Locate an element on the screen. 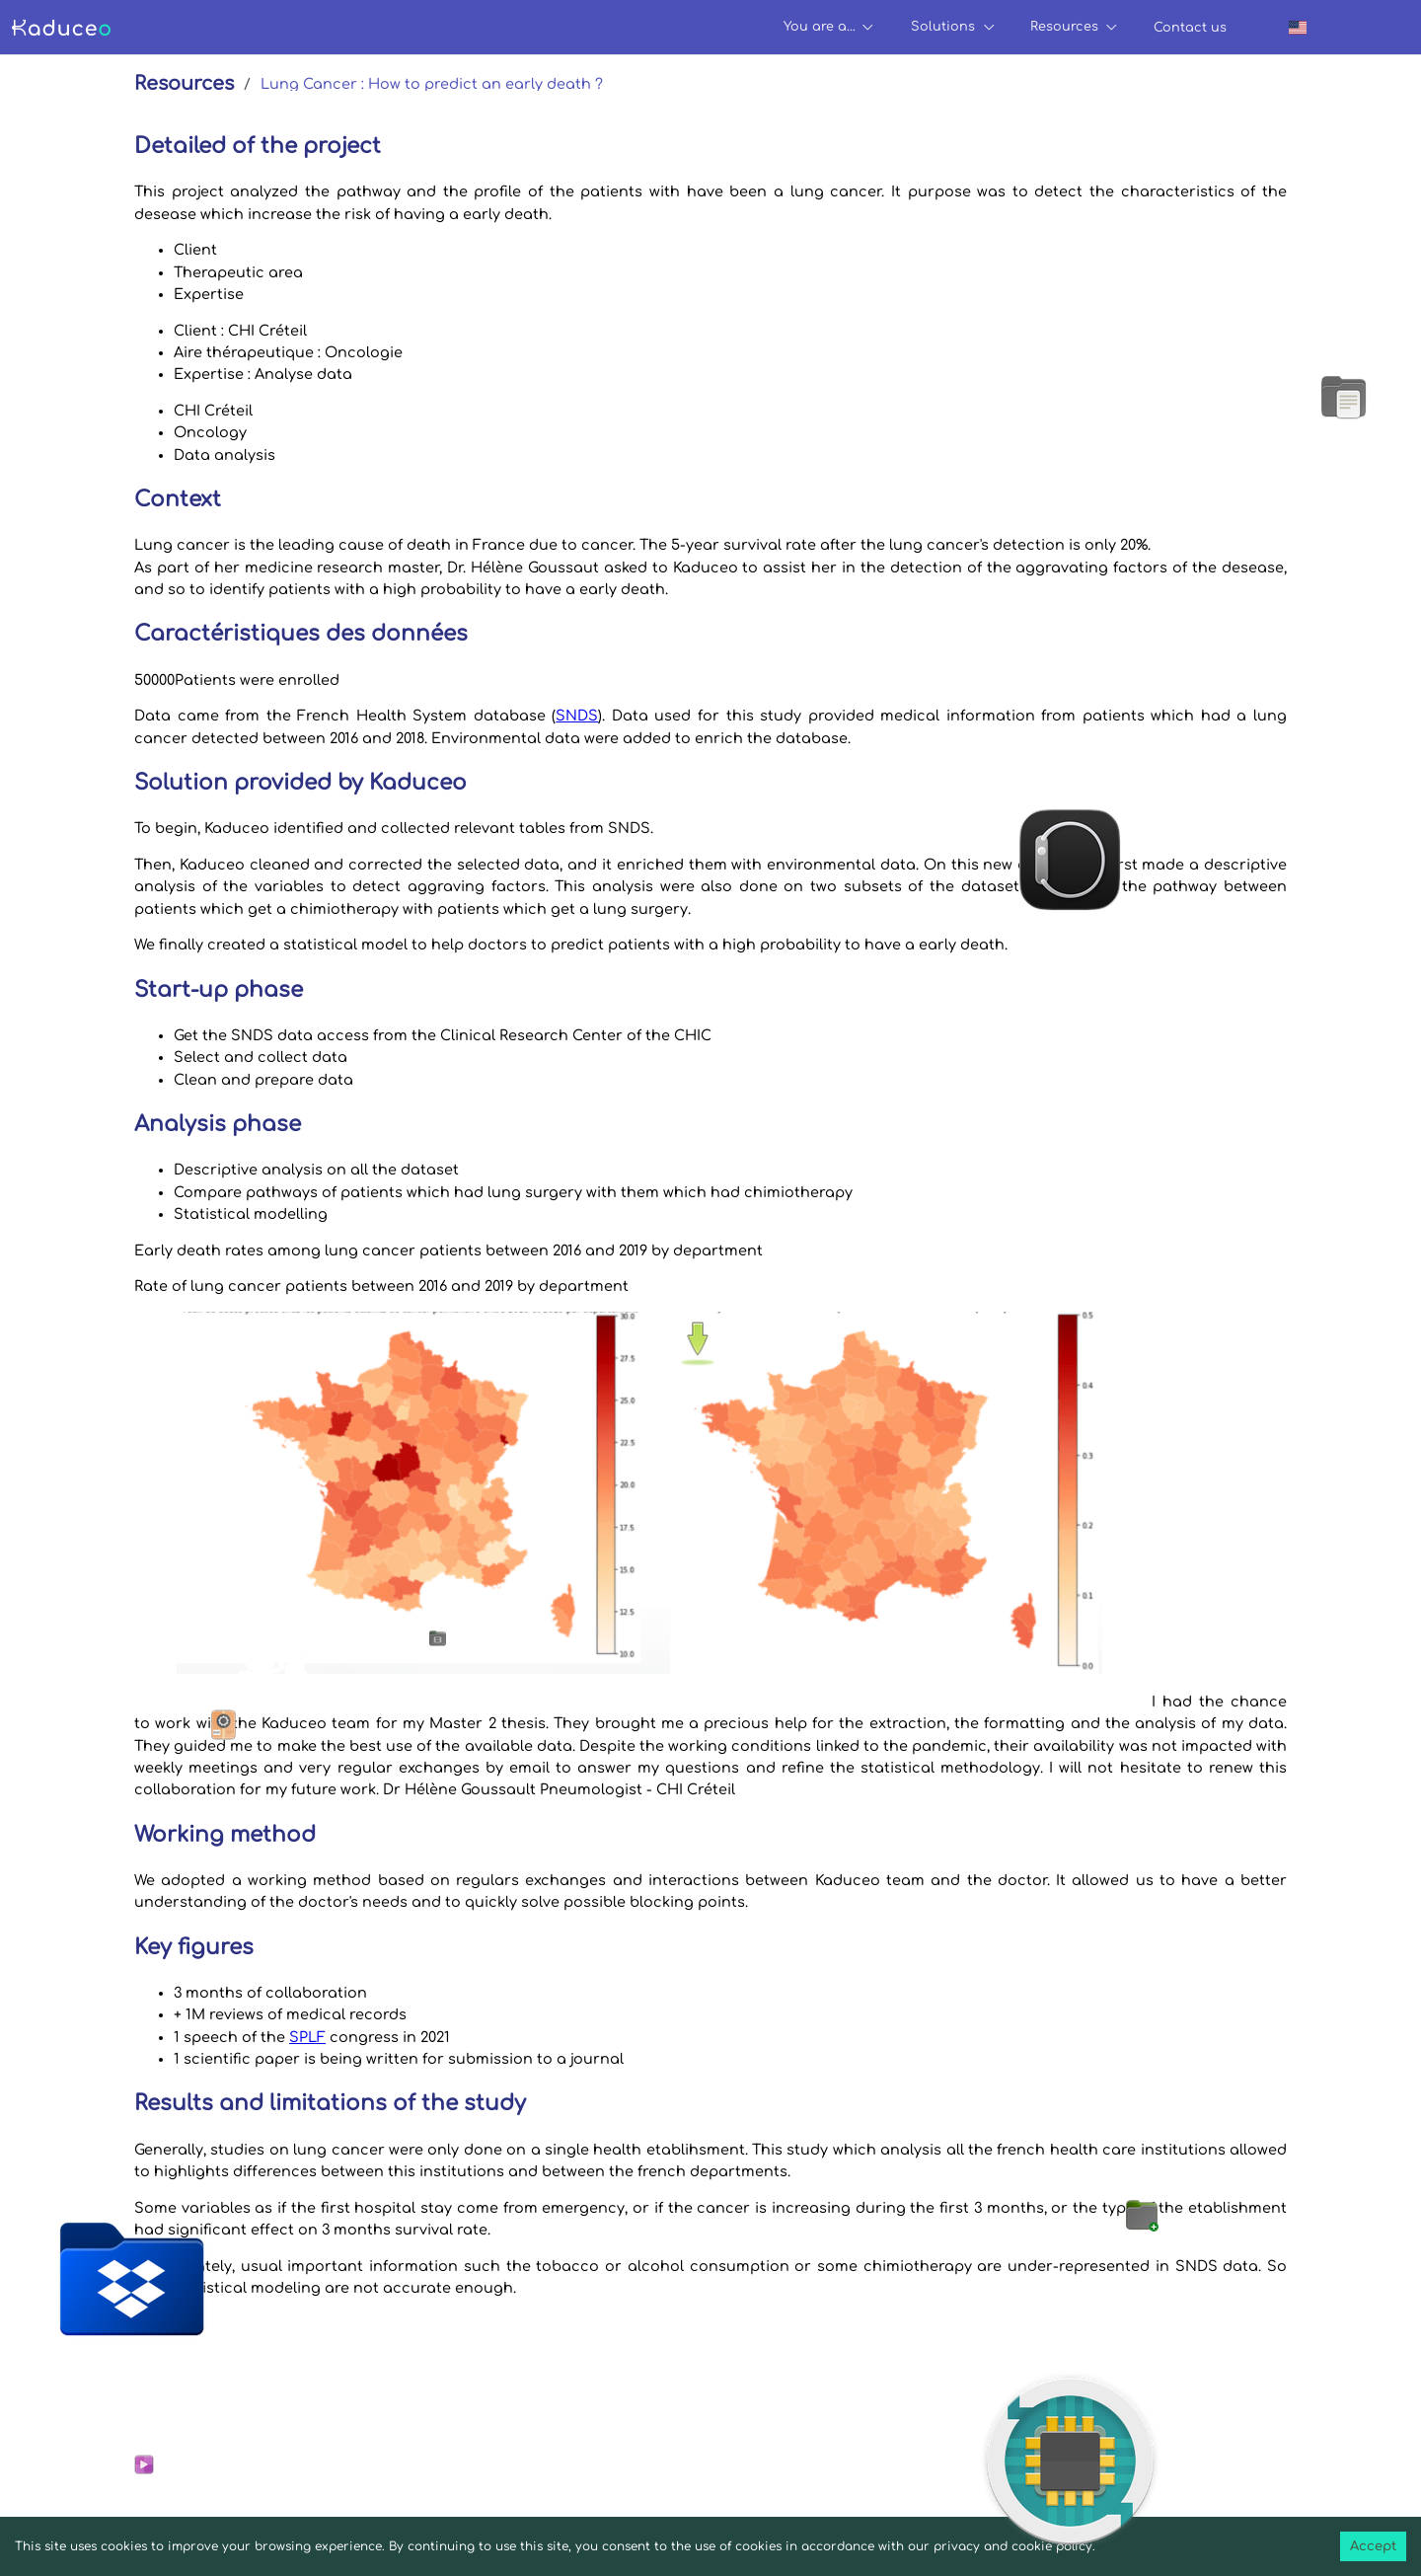  access media codec settings is located at coordinates (144, 2464).